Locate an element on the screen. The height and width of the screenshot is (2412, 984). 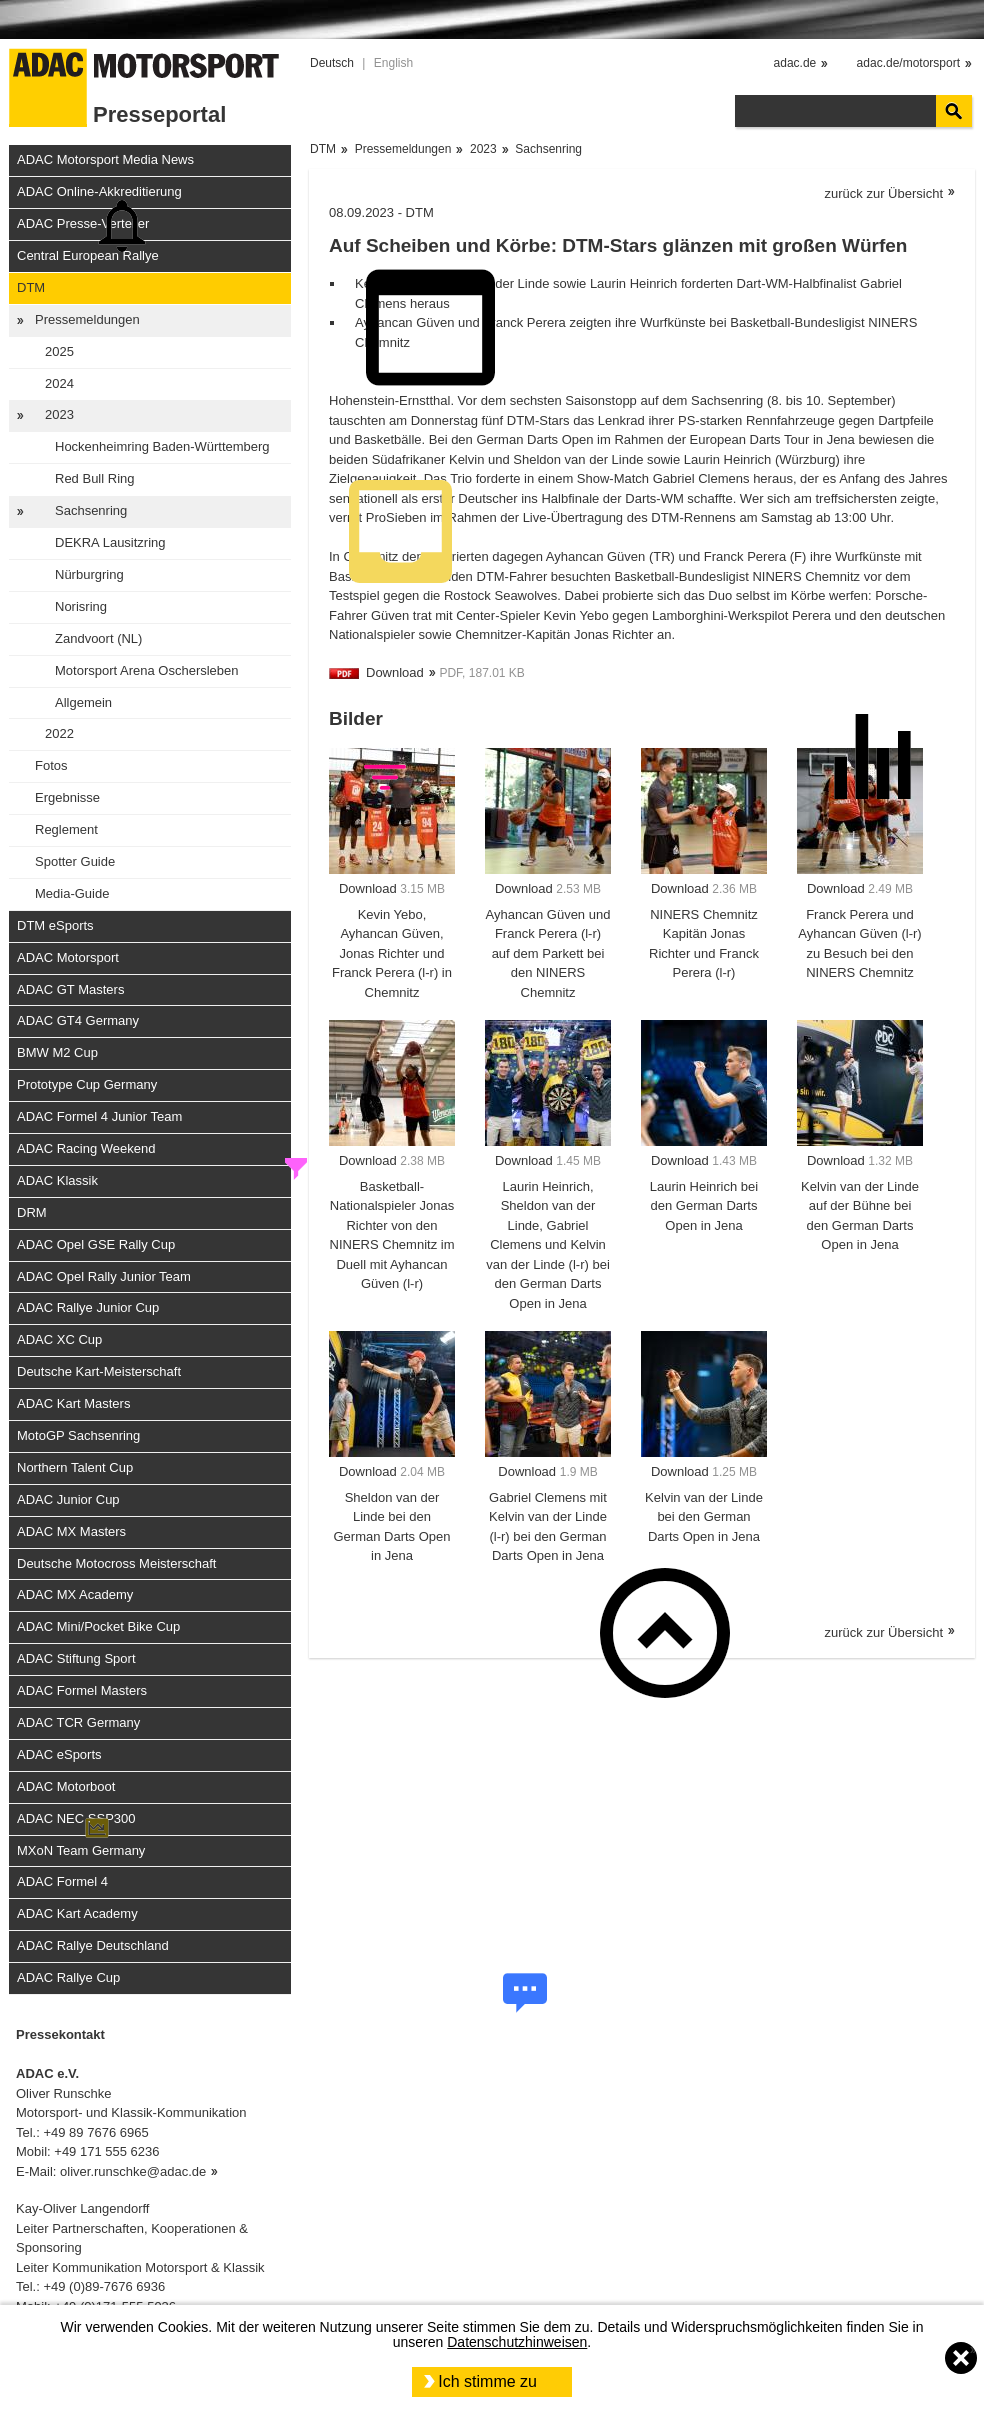
filter or sort content is located at coordinates (296, 1169).